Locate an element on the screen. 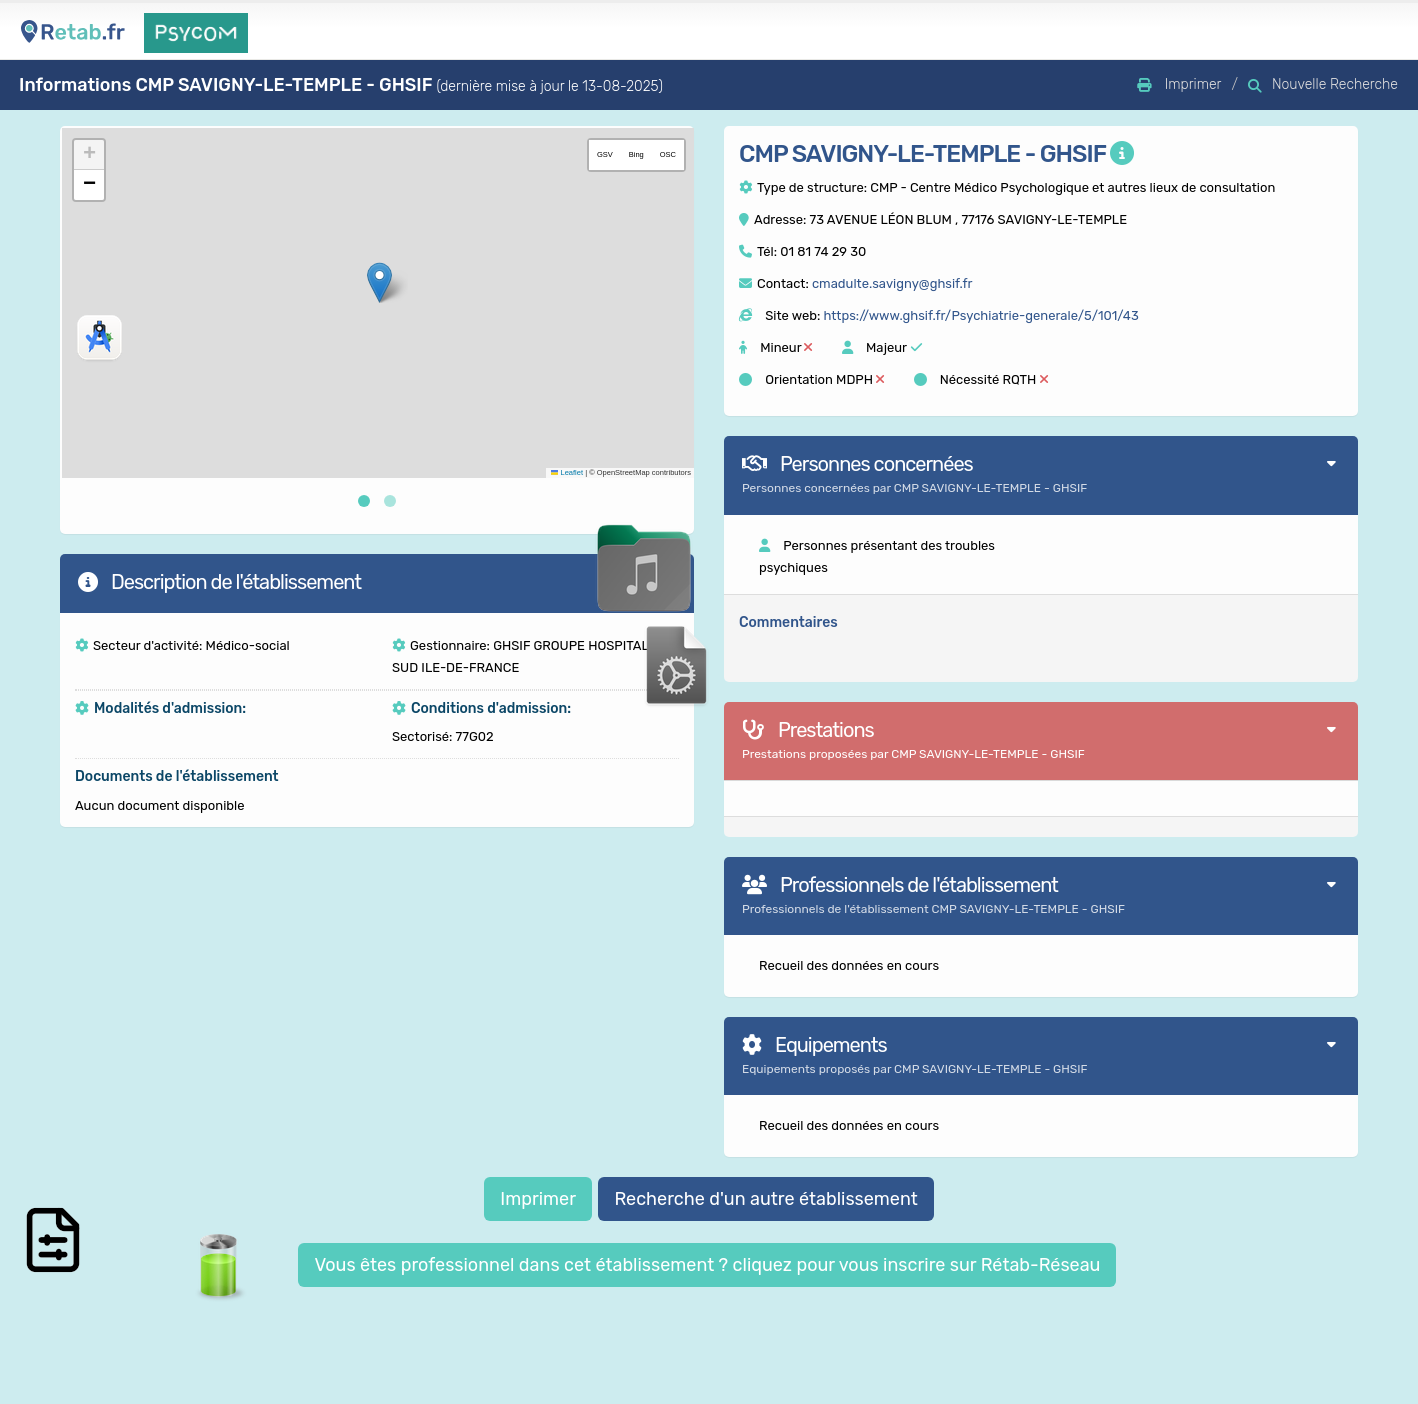 Image resolution: width=1418 pixels, height=1404 pixels. open your music folder is located at coordinates (644, 568).